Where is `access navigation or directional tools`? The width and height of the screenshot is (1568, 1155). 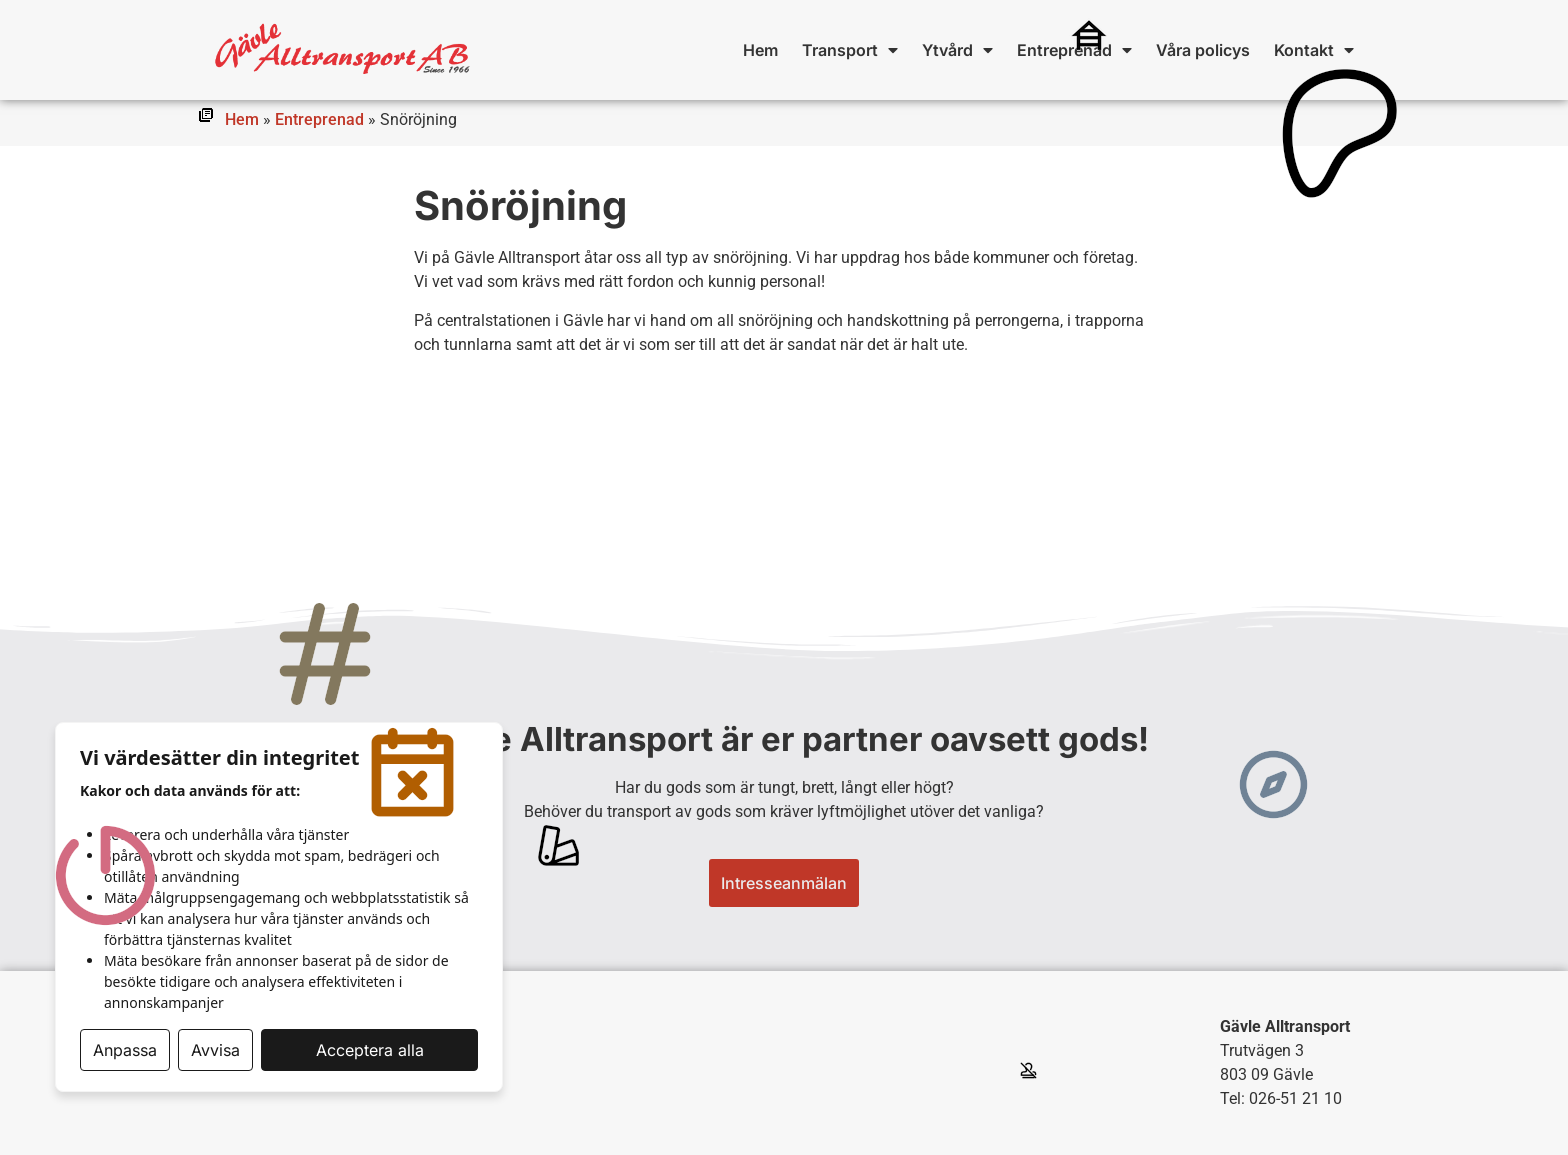
access navigation or directional tools is located at coordinates (1273, 784).